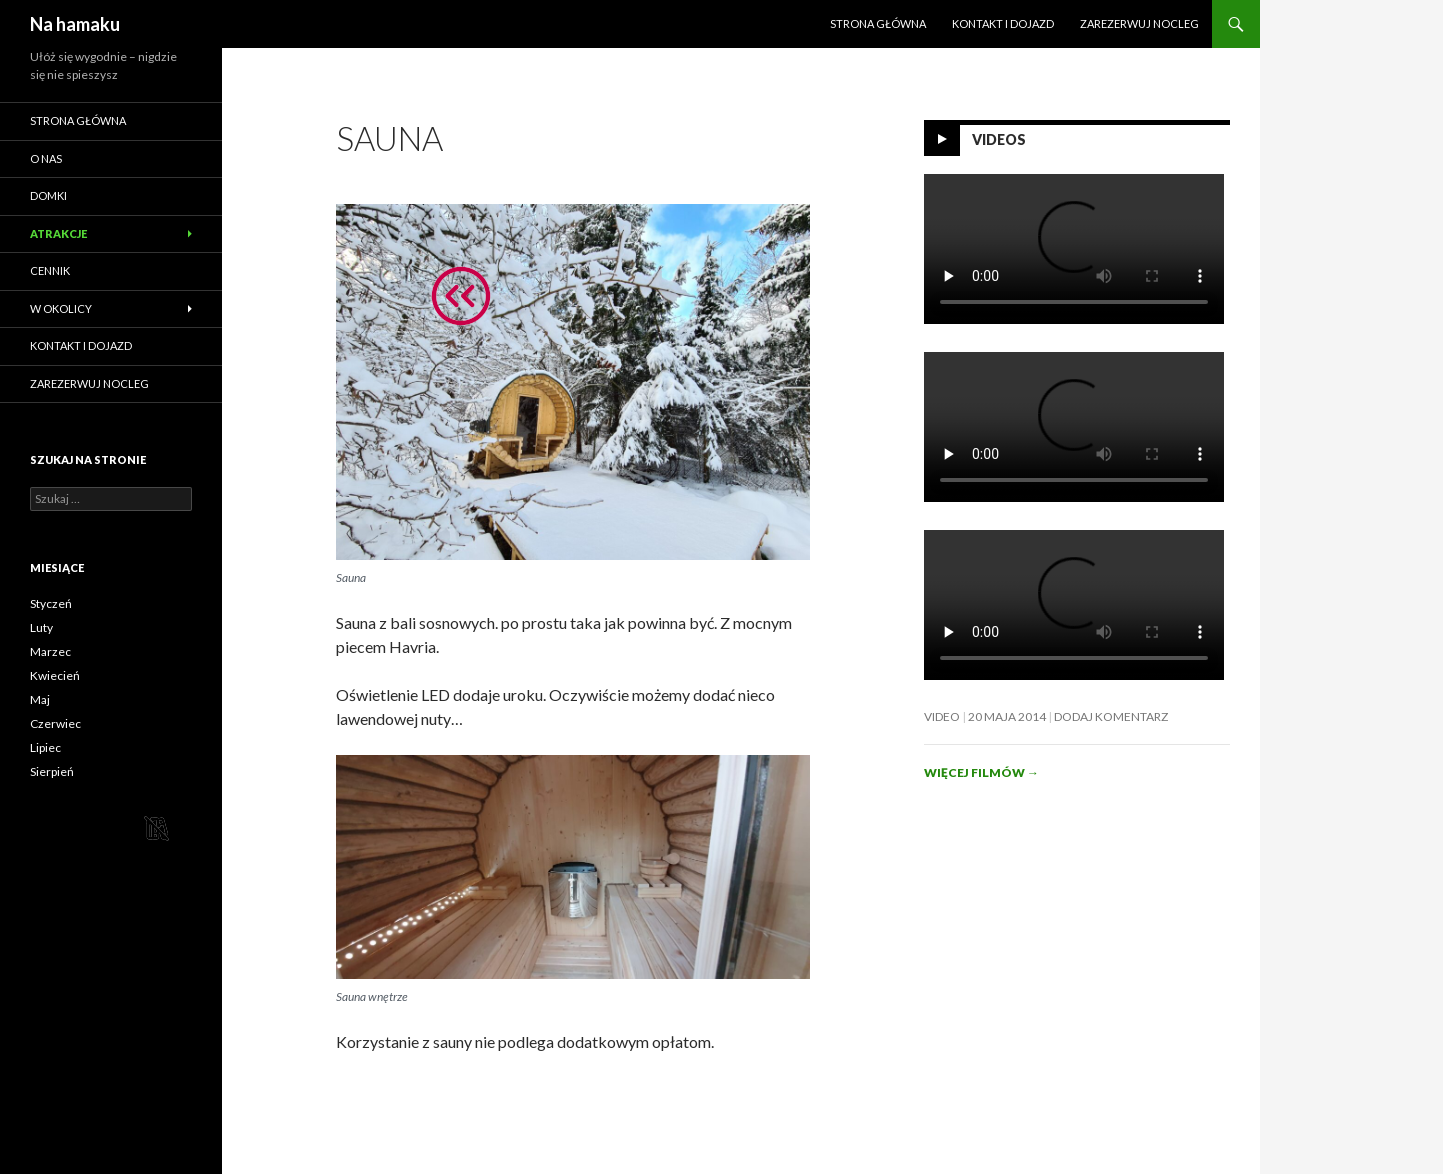  What do you see at coordinates (461, 296) in the screenshot?
I see `go back to the beginning` at bounding box center [461, 296].